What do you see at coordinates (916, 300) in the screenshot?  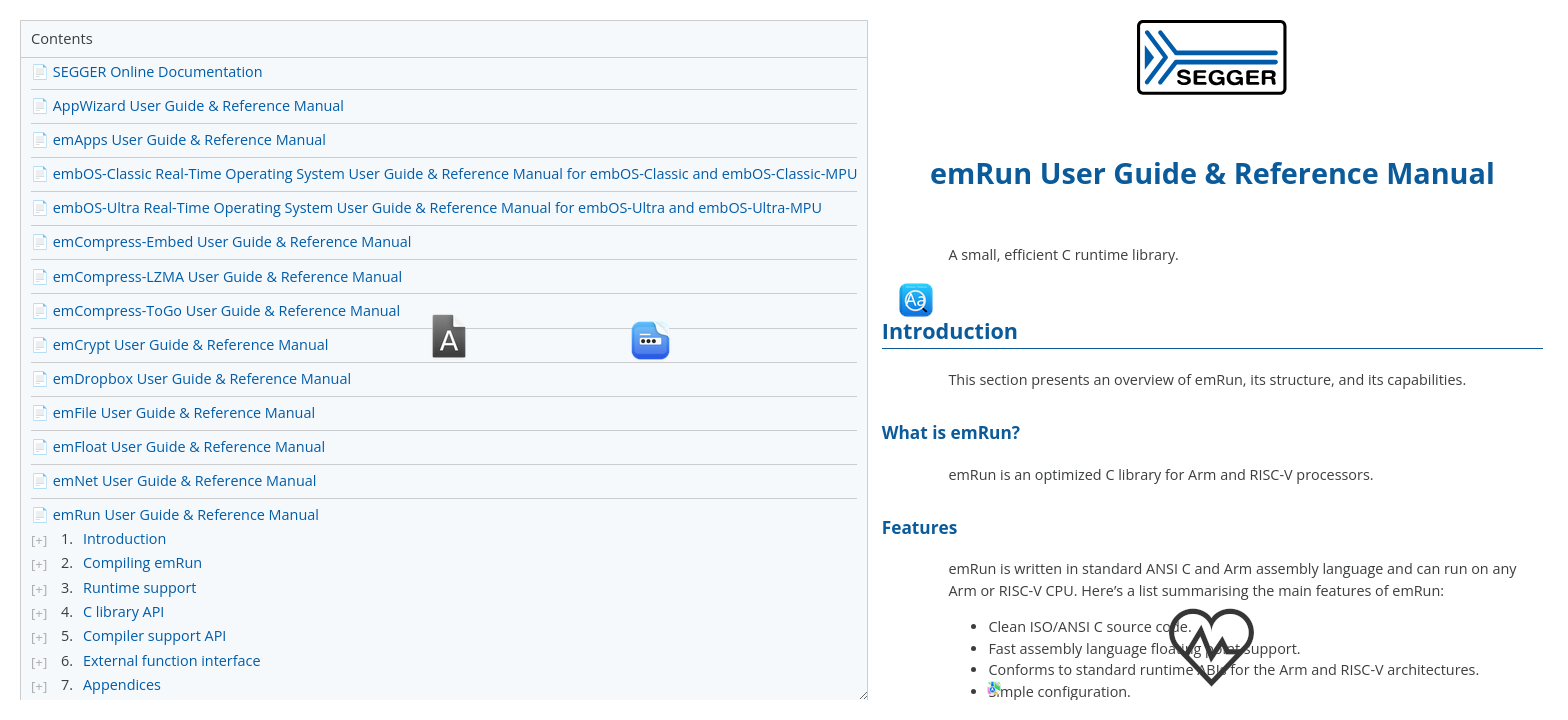 I see `open eudic dictionary app` at bounding box center [916, 300].